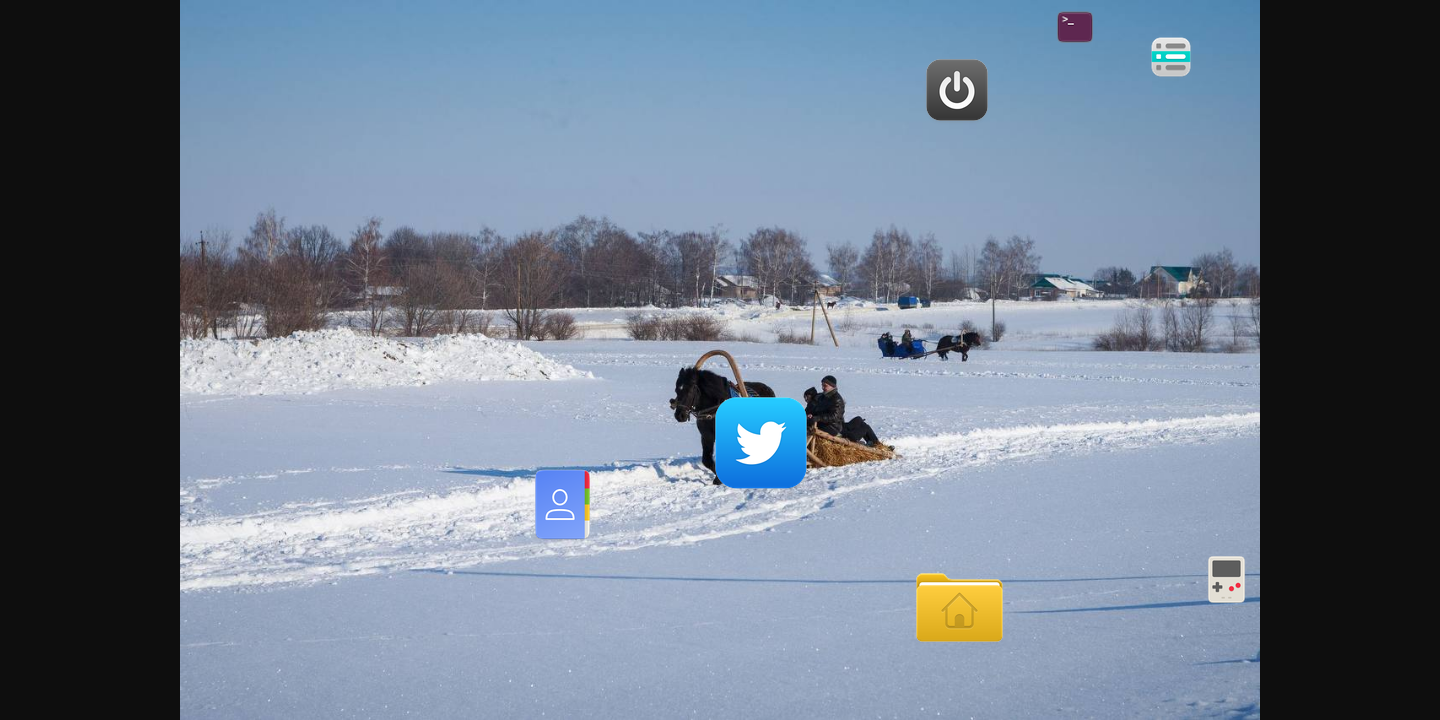 This screenshot has height=720, width=1440. I want to click on open terminal application, so click(1075, 27).